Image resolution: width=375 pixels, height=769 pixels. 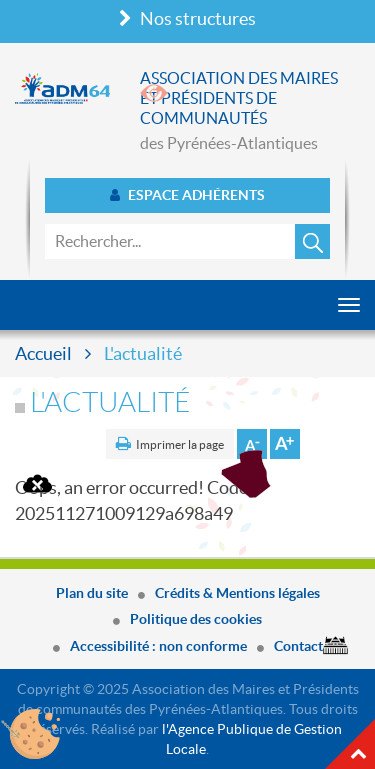 What do you see at coordinates (246, 474) in the screenshot?
I see `select algeria as your country or region` at bounding box center [246, 474].